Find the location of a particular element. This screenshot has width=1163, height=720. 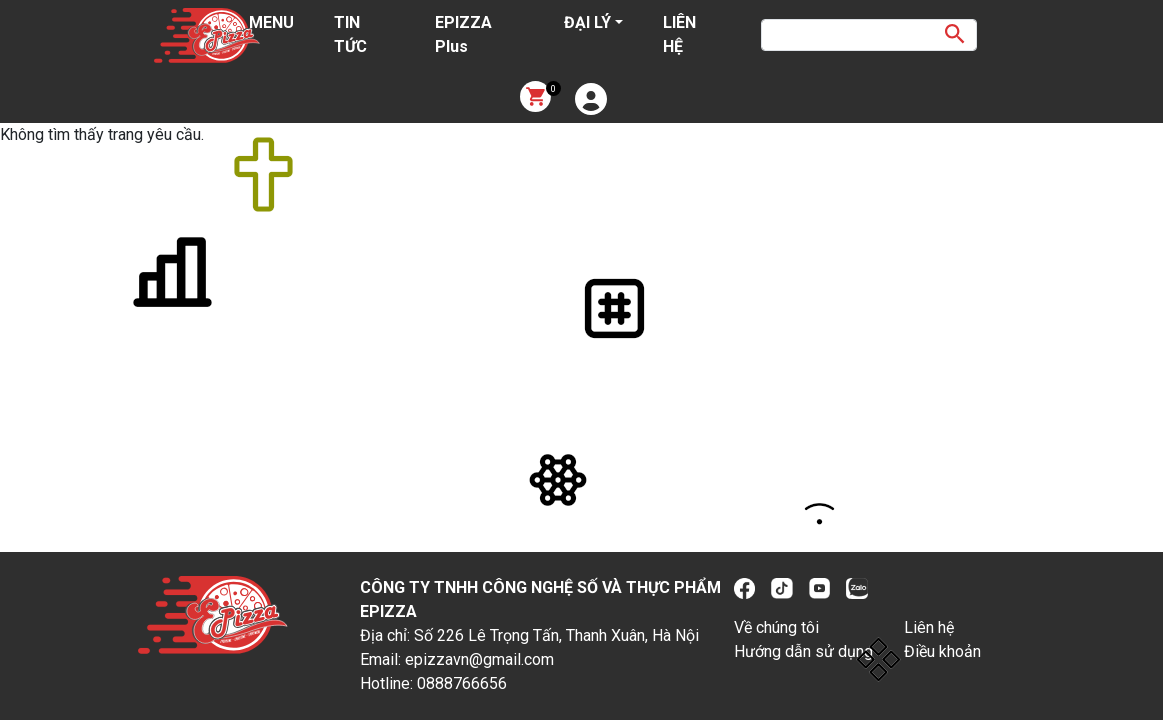

religious or faith-related content is located at coordinates (263, 174).